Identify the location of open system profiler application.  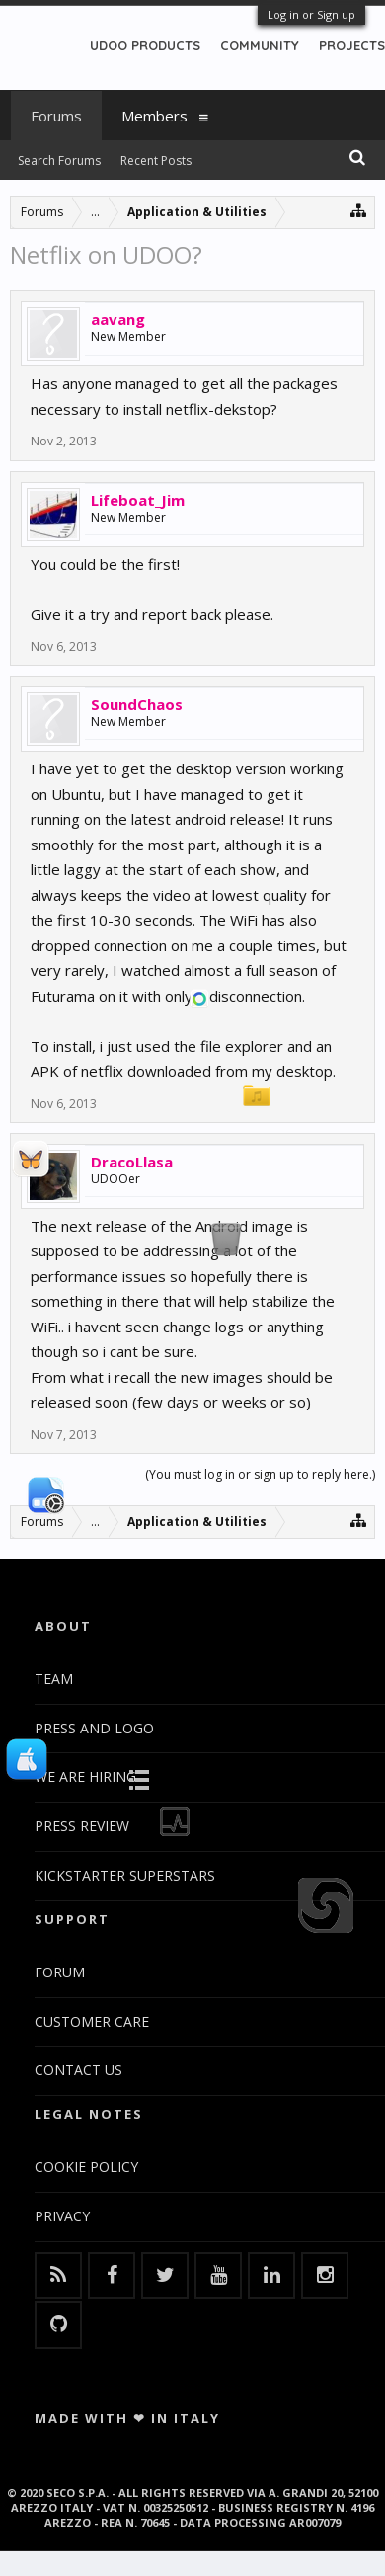
(45, 1494).